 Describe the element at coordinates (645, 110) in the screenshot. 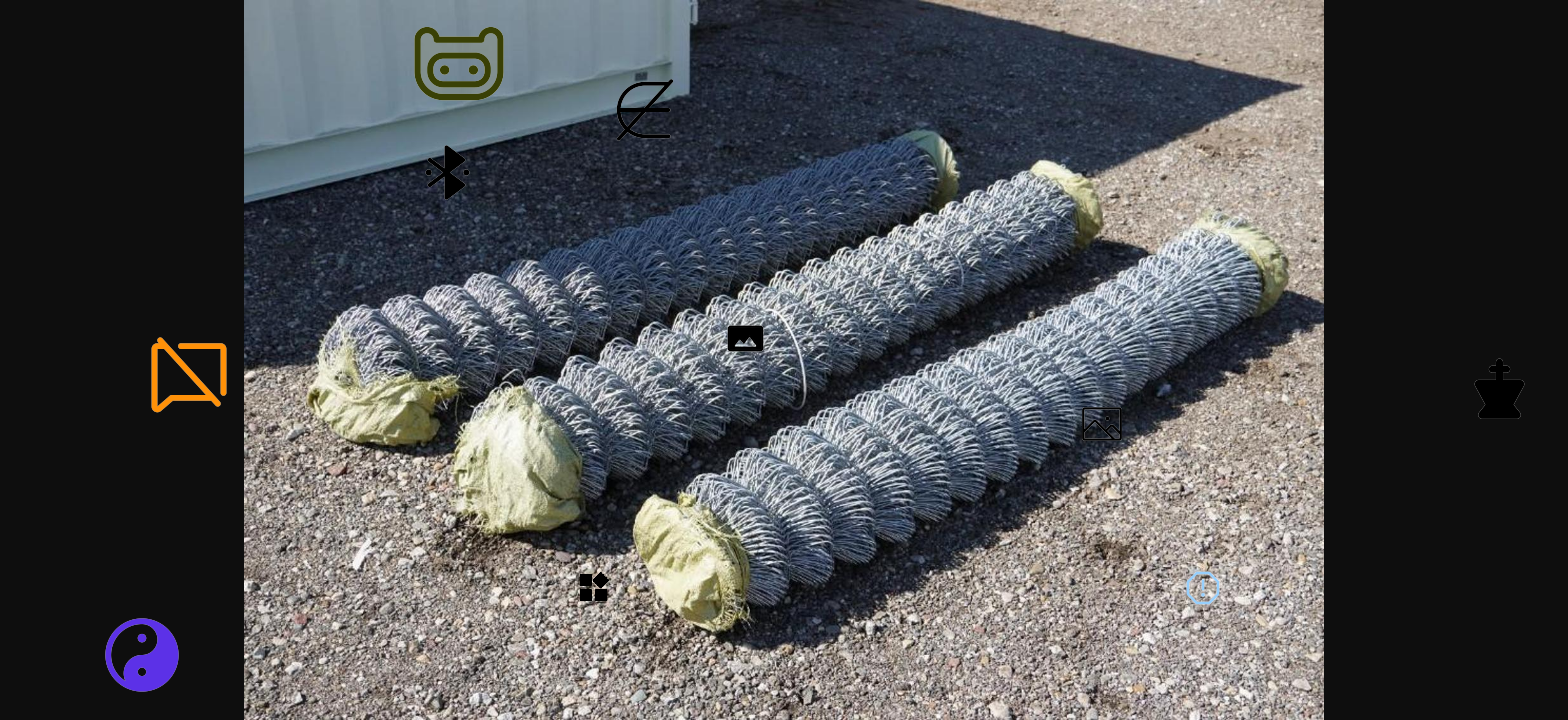

I see `indicates item is not part of a set or group` at that location.